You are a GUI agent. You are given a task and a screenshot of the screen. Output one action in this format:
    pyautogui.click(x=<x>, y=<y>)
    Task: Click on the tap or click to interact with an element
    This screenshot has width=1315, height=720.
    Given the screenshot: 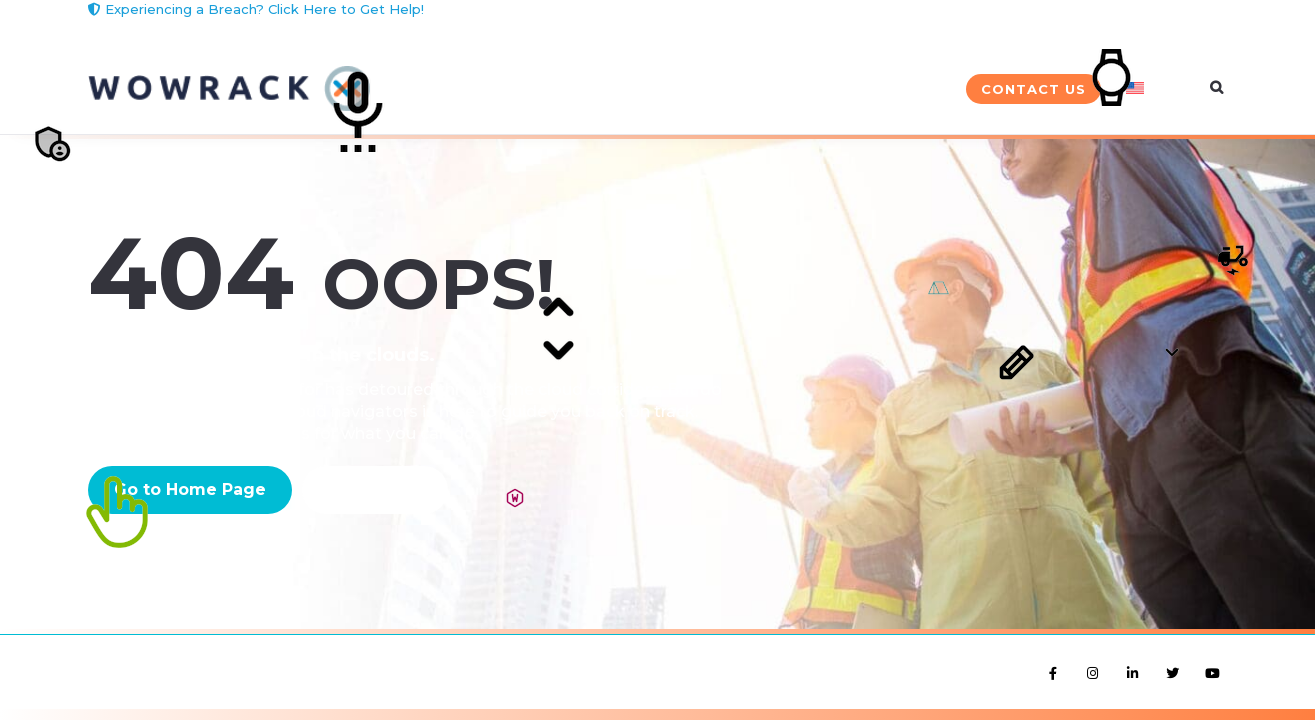 What is the action you would take?
    pyautogui.click(x=117, y=512)
    